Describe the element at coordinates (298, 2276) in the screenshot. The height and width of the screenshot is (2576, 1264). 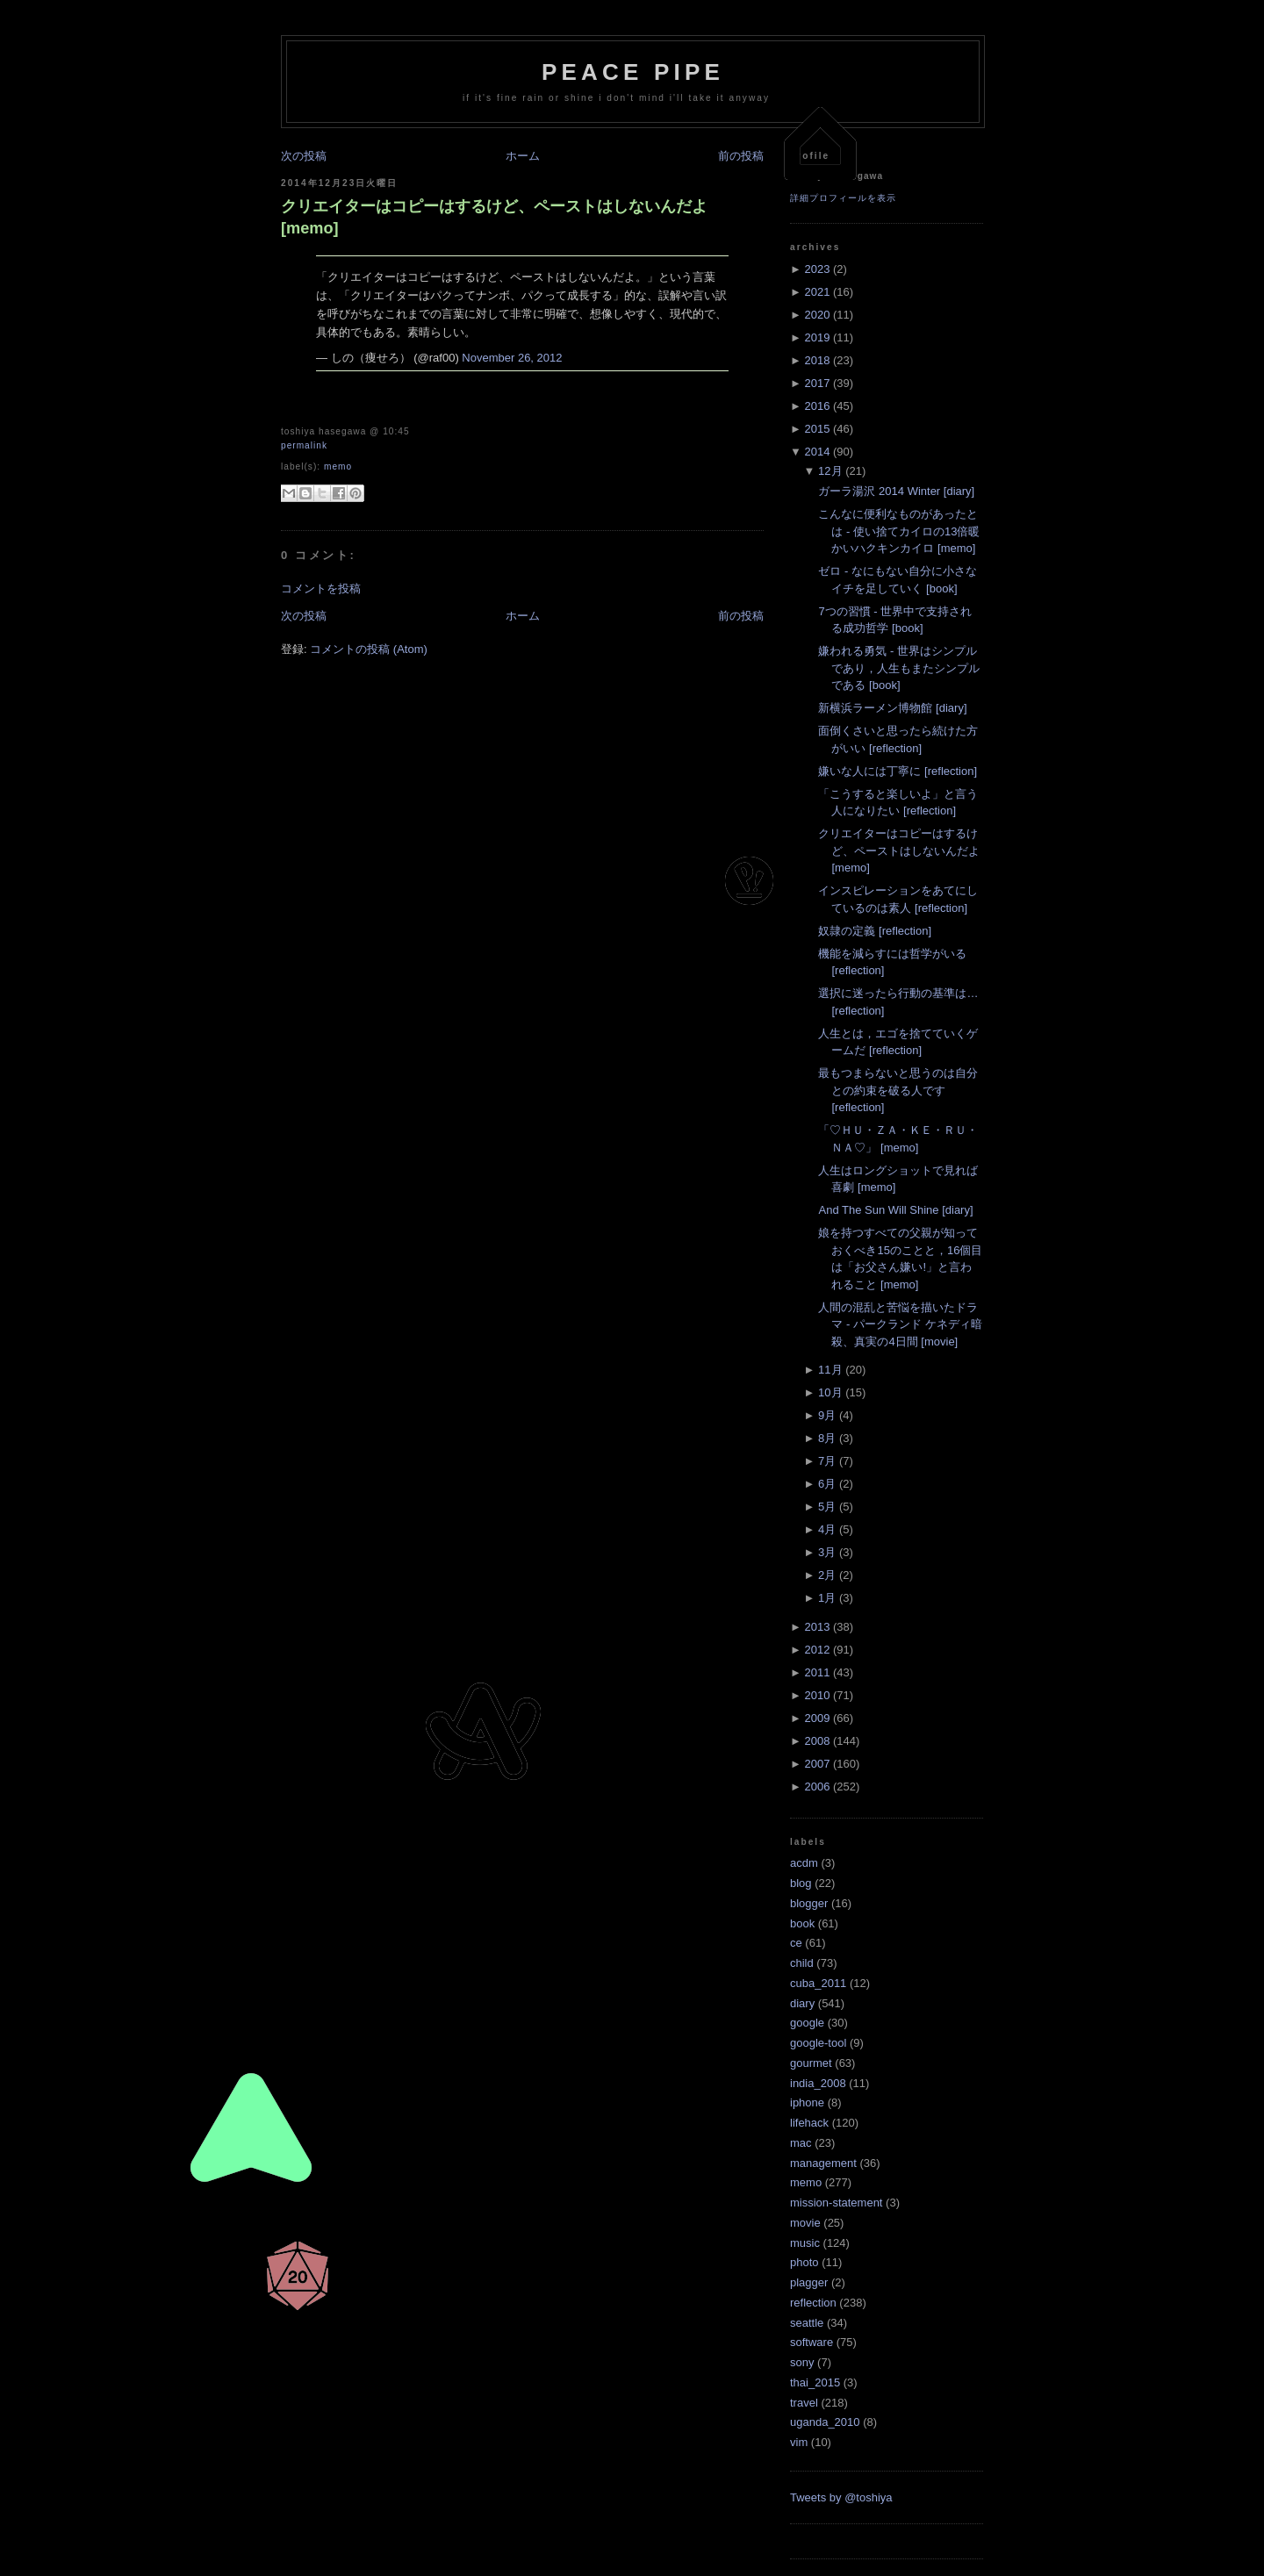
I see `open Roll20 virtual tabletop platform` at that location.